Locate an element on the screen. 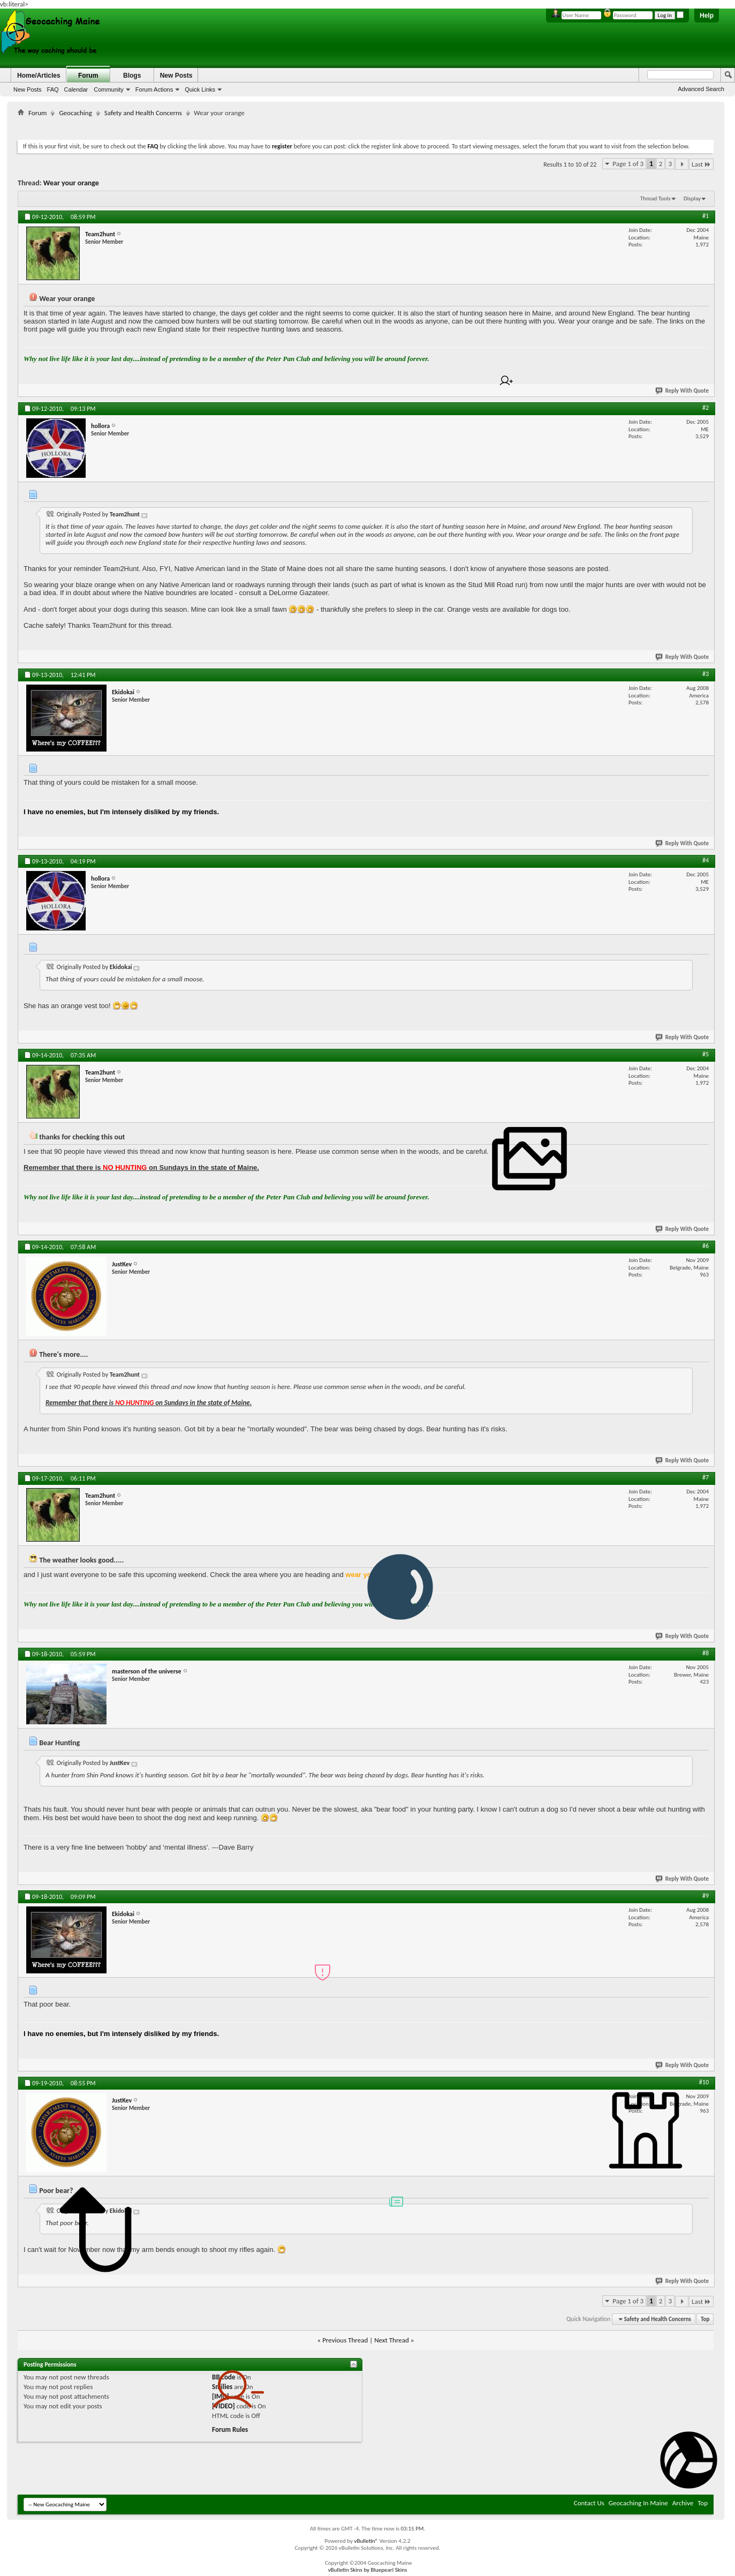 Image resolution: width=735 pixels, height=2576 pixels. view news feed or articles is located at coordinates (397, 2202).